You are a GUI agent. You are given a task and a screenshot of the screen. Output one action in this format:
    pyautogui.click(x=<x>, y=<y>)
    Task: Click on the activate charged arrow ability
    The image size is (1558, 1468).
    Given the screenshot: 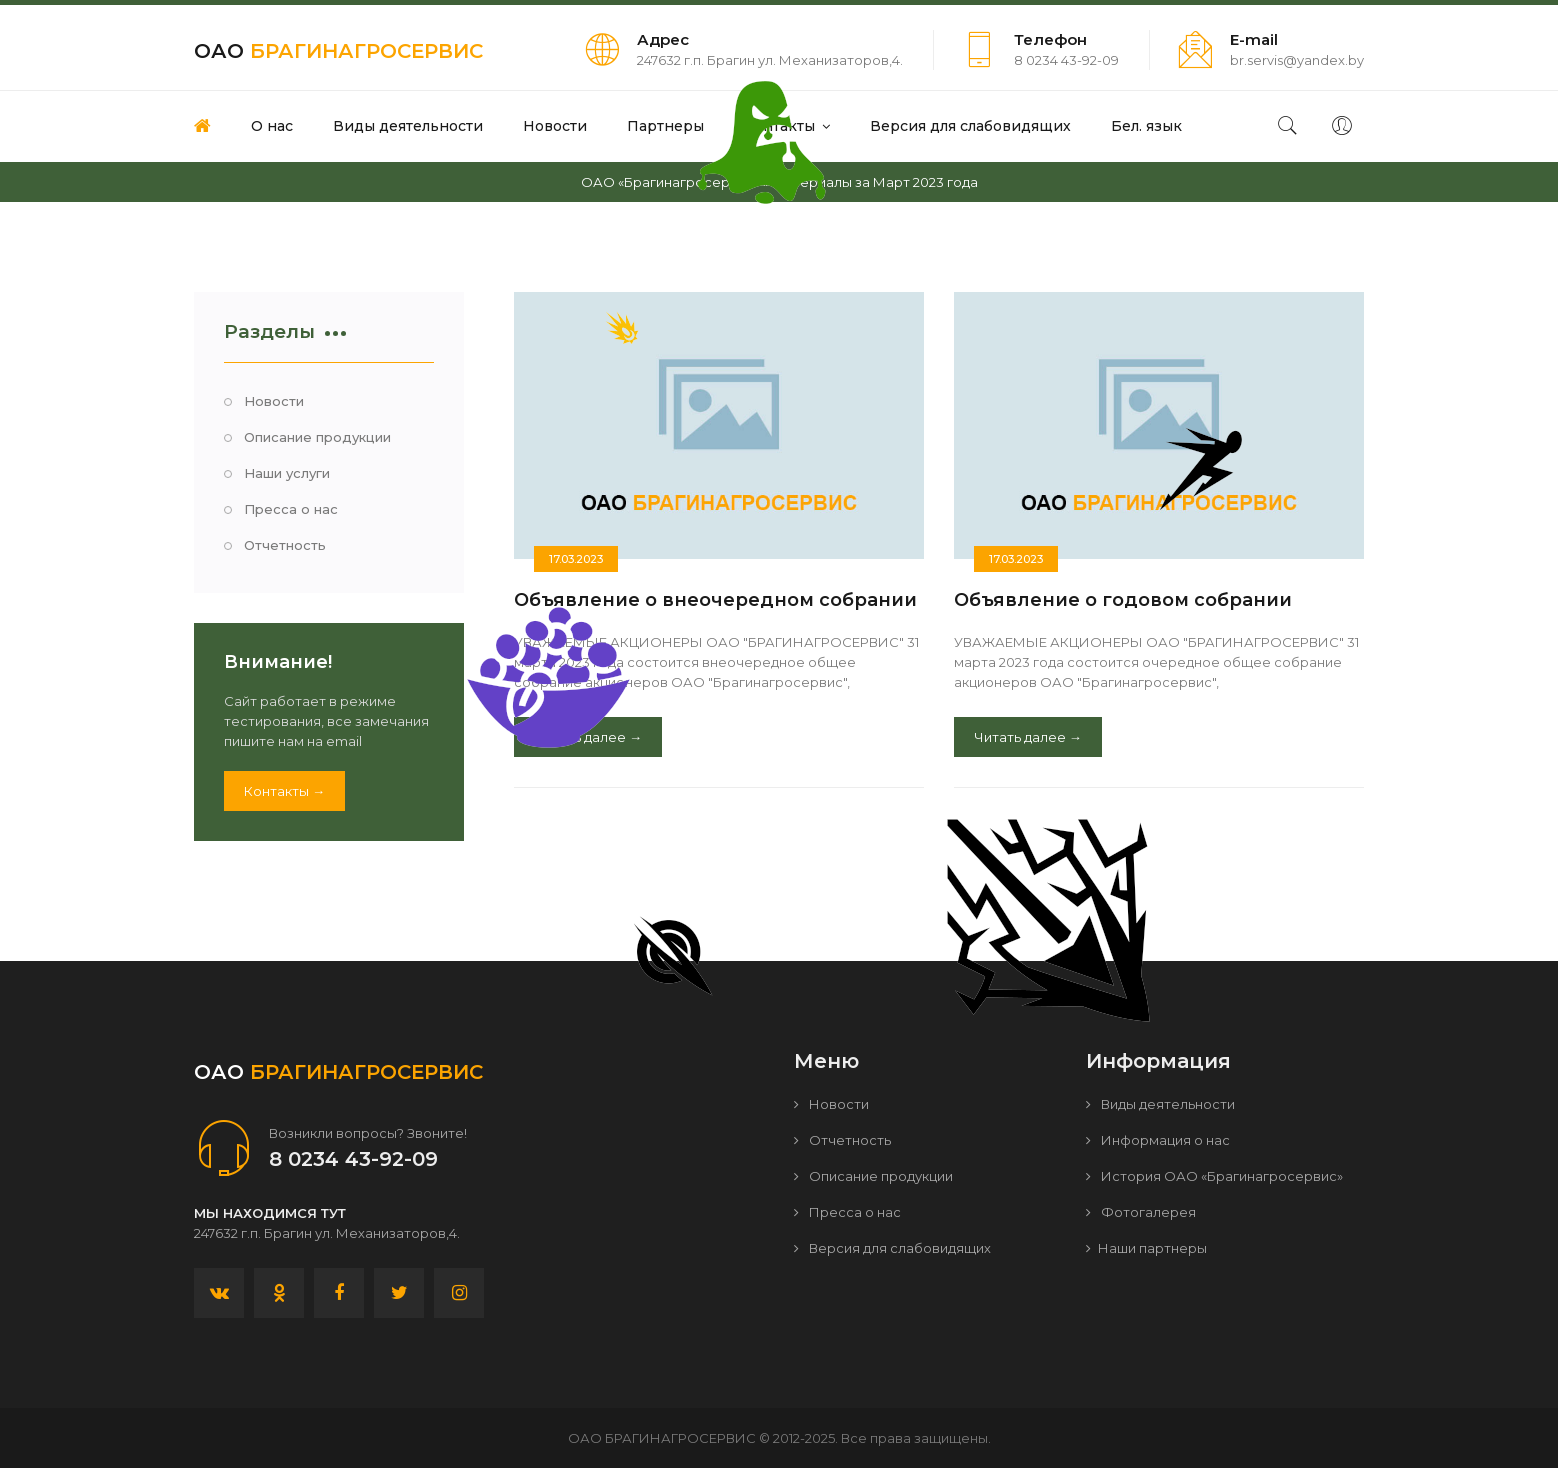 What is the action you would take?
    pyautogui.click(x=1048, y=920)
    